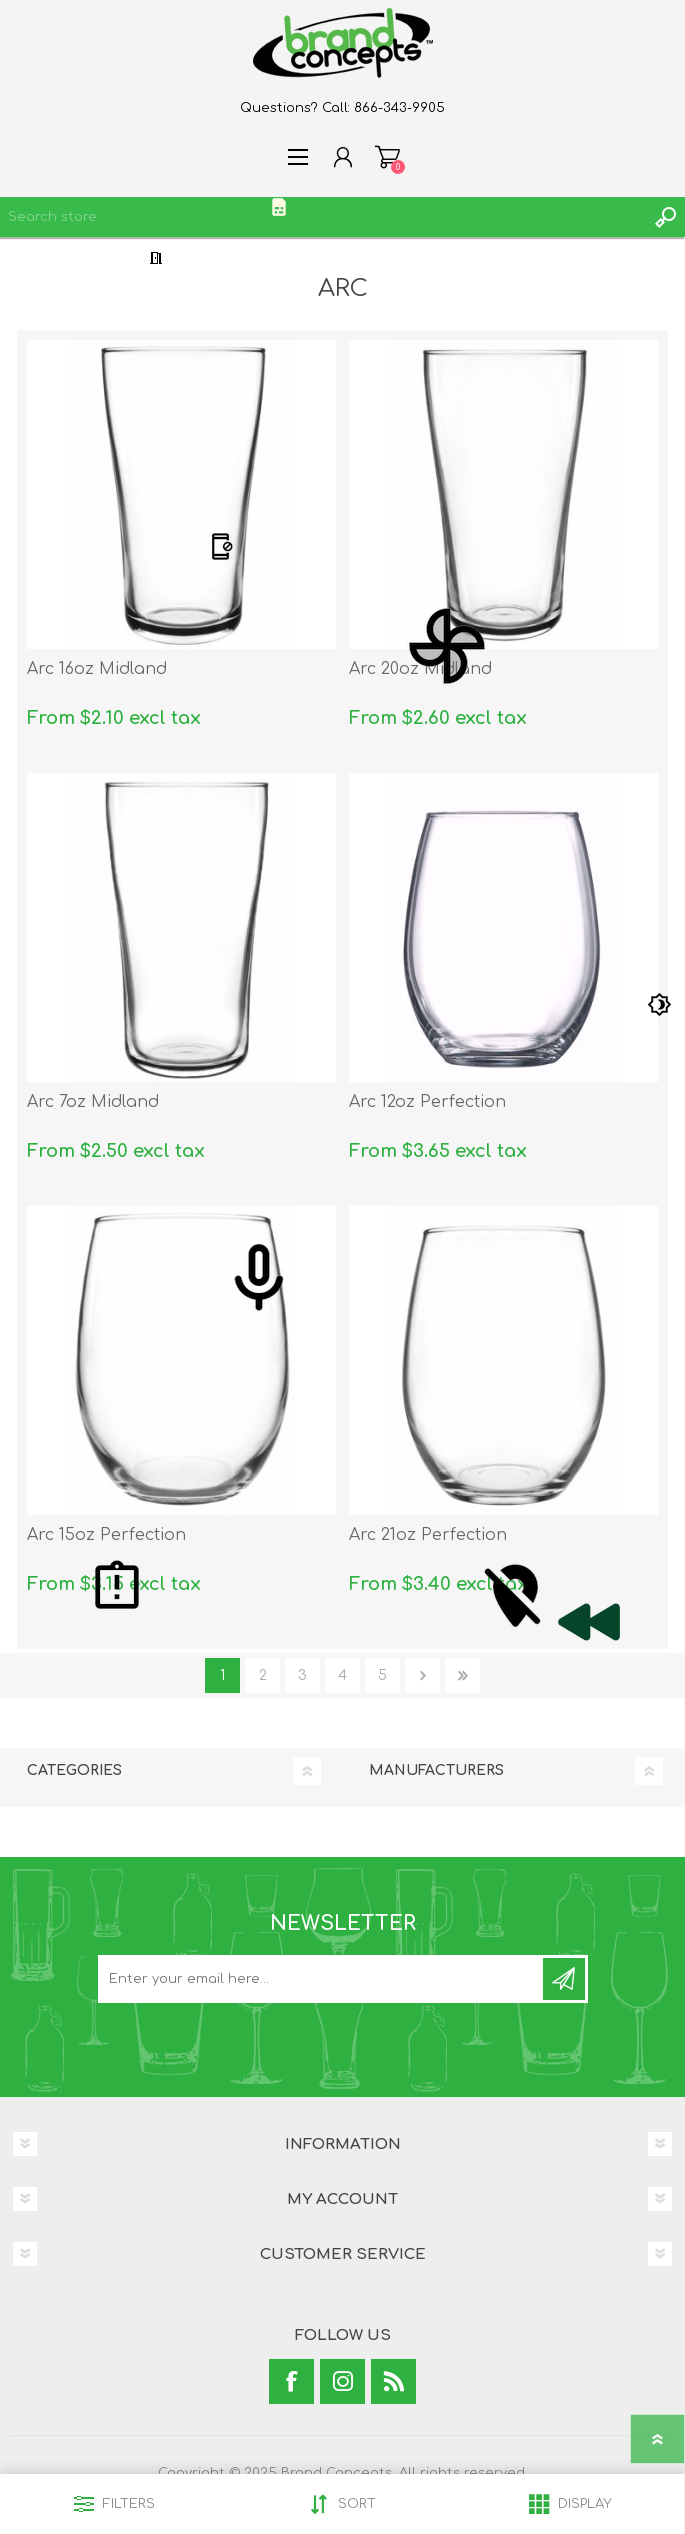 The width and height of the screenshot is (685, 2534). Describe the element at coordinates (156, 258) in the screenshot. I see `access meeting room booking` at that location.